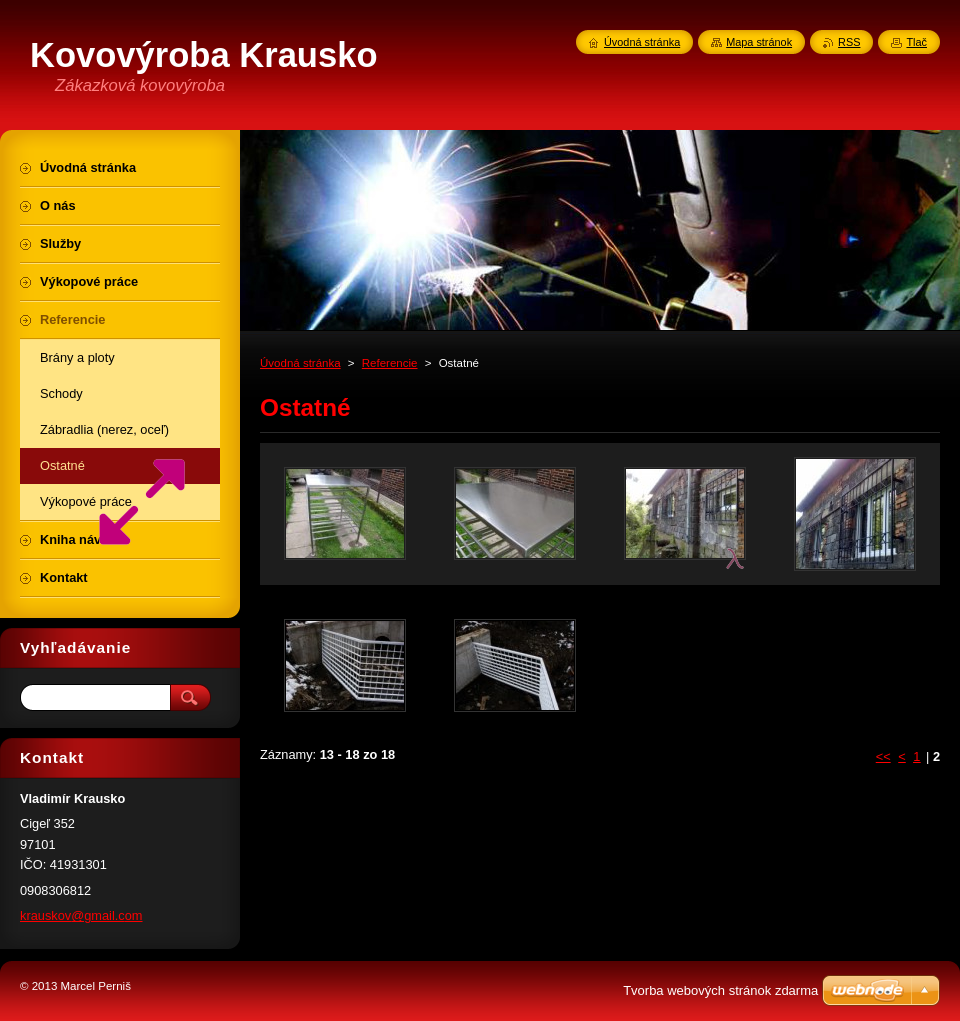  Describe the element at coordinates (142, 502) in the screenshot. I see `expand to full screen` at that location.